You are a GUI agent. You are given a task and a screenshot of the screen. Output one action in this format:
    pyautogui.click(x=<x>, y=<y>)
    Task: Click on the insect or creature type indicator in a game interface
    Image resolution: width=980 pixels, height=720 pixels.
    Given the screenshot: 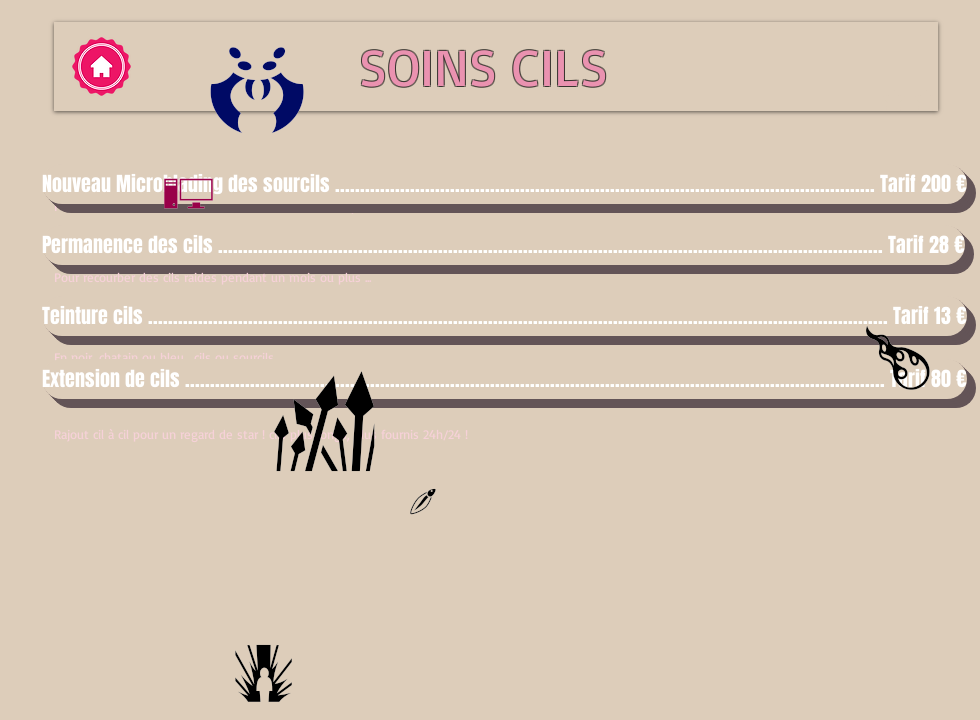 What is the action you would take?
    pyautogui.click(x=257, y=89)
    